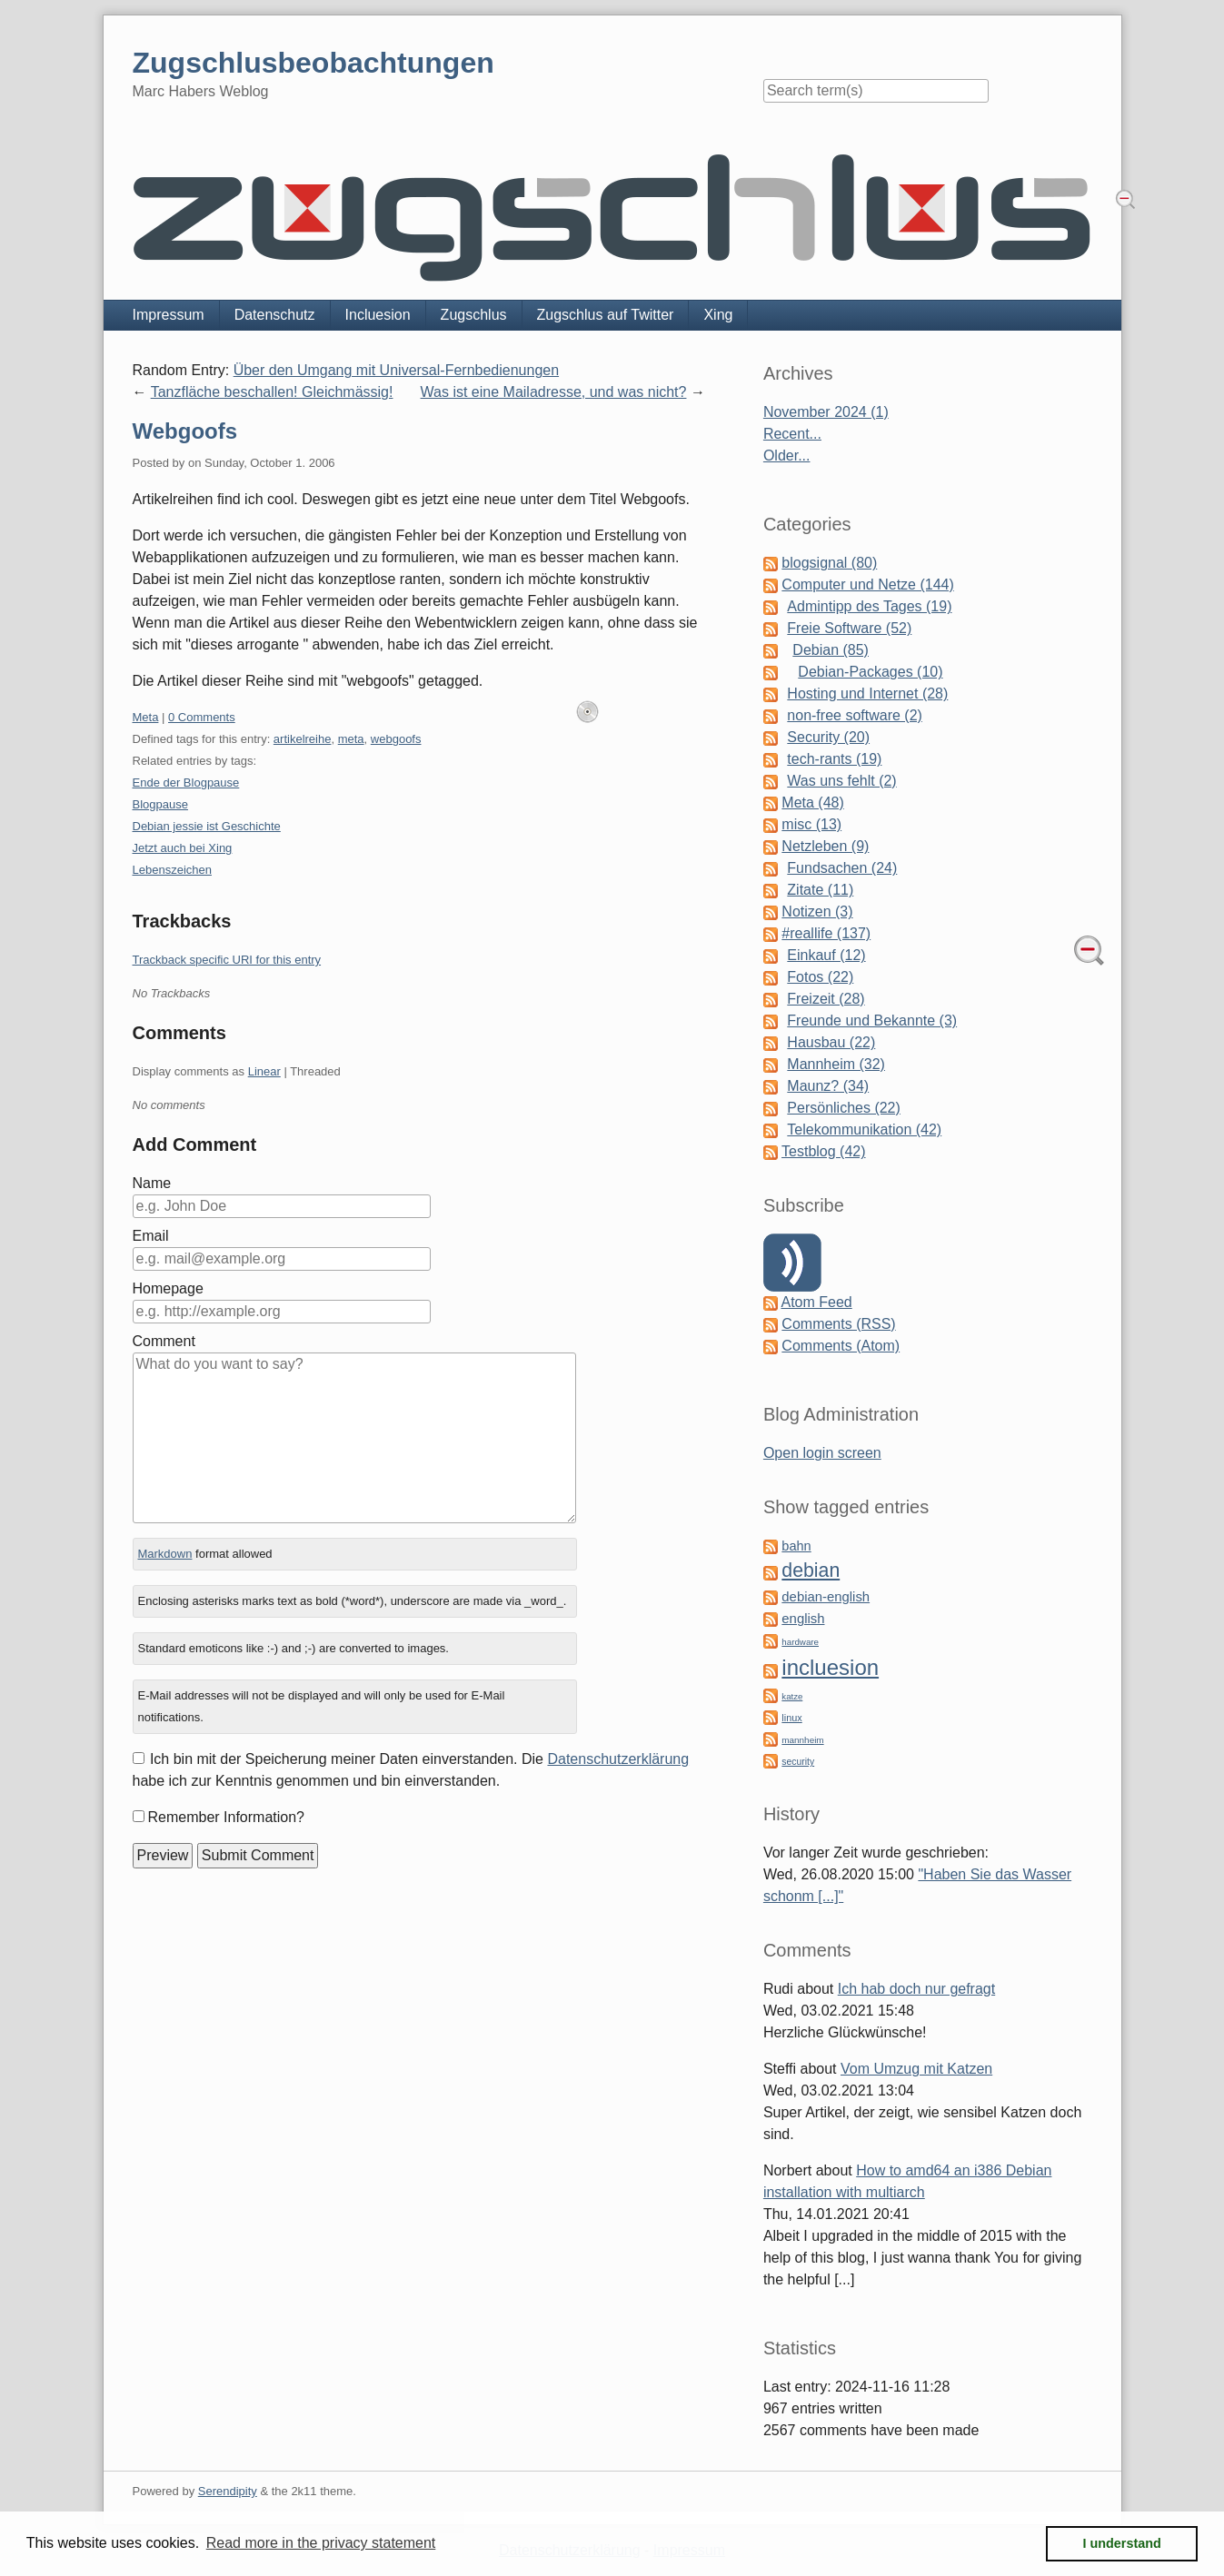 This screenshot has width=1224, height=2576. What do you see at coordinates (587, 711) in the screenshot?
I see `indicates a CD-R or recordable disc drive` at bounding box center [587, 711].